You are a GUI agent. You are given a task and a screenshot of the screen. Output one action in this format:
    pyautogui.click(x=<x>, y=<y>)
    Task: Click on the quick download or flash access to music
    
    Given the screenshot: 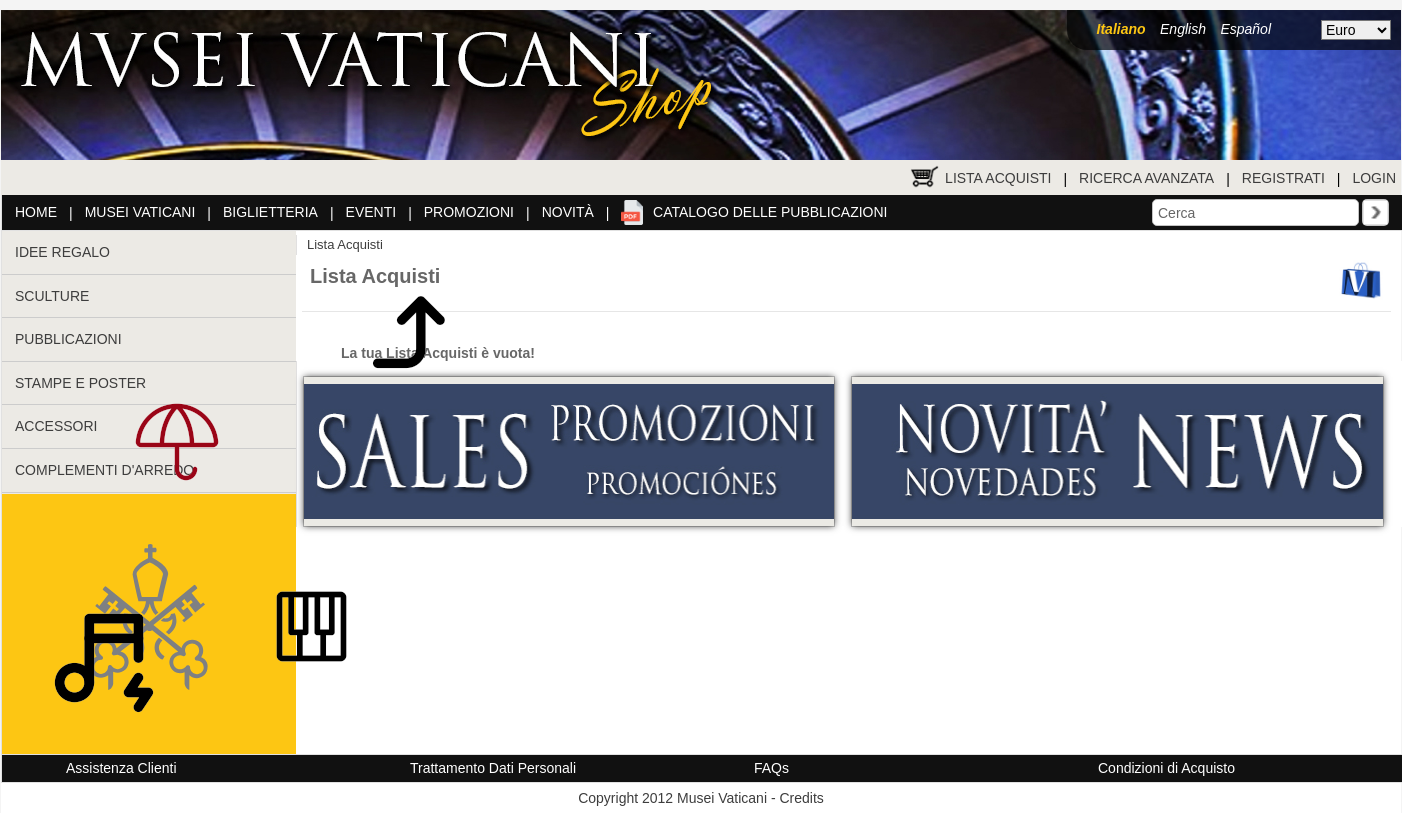 What is the action you would take?
    pyautogui.click(x=104, y=658)
    